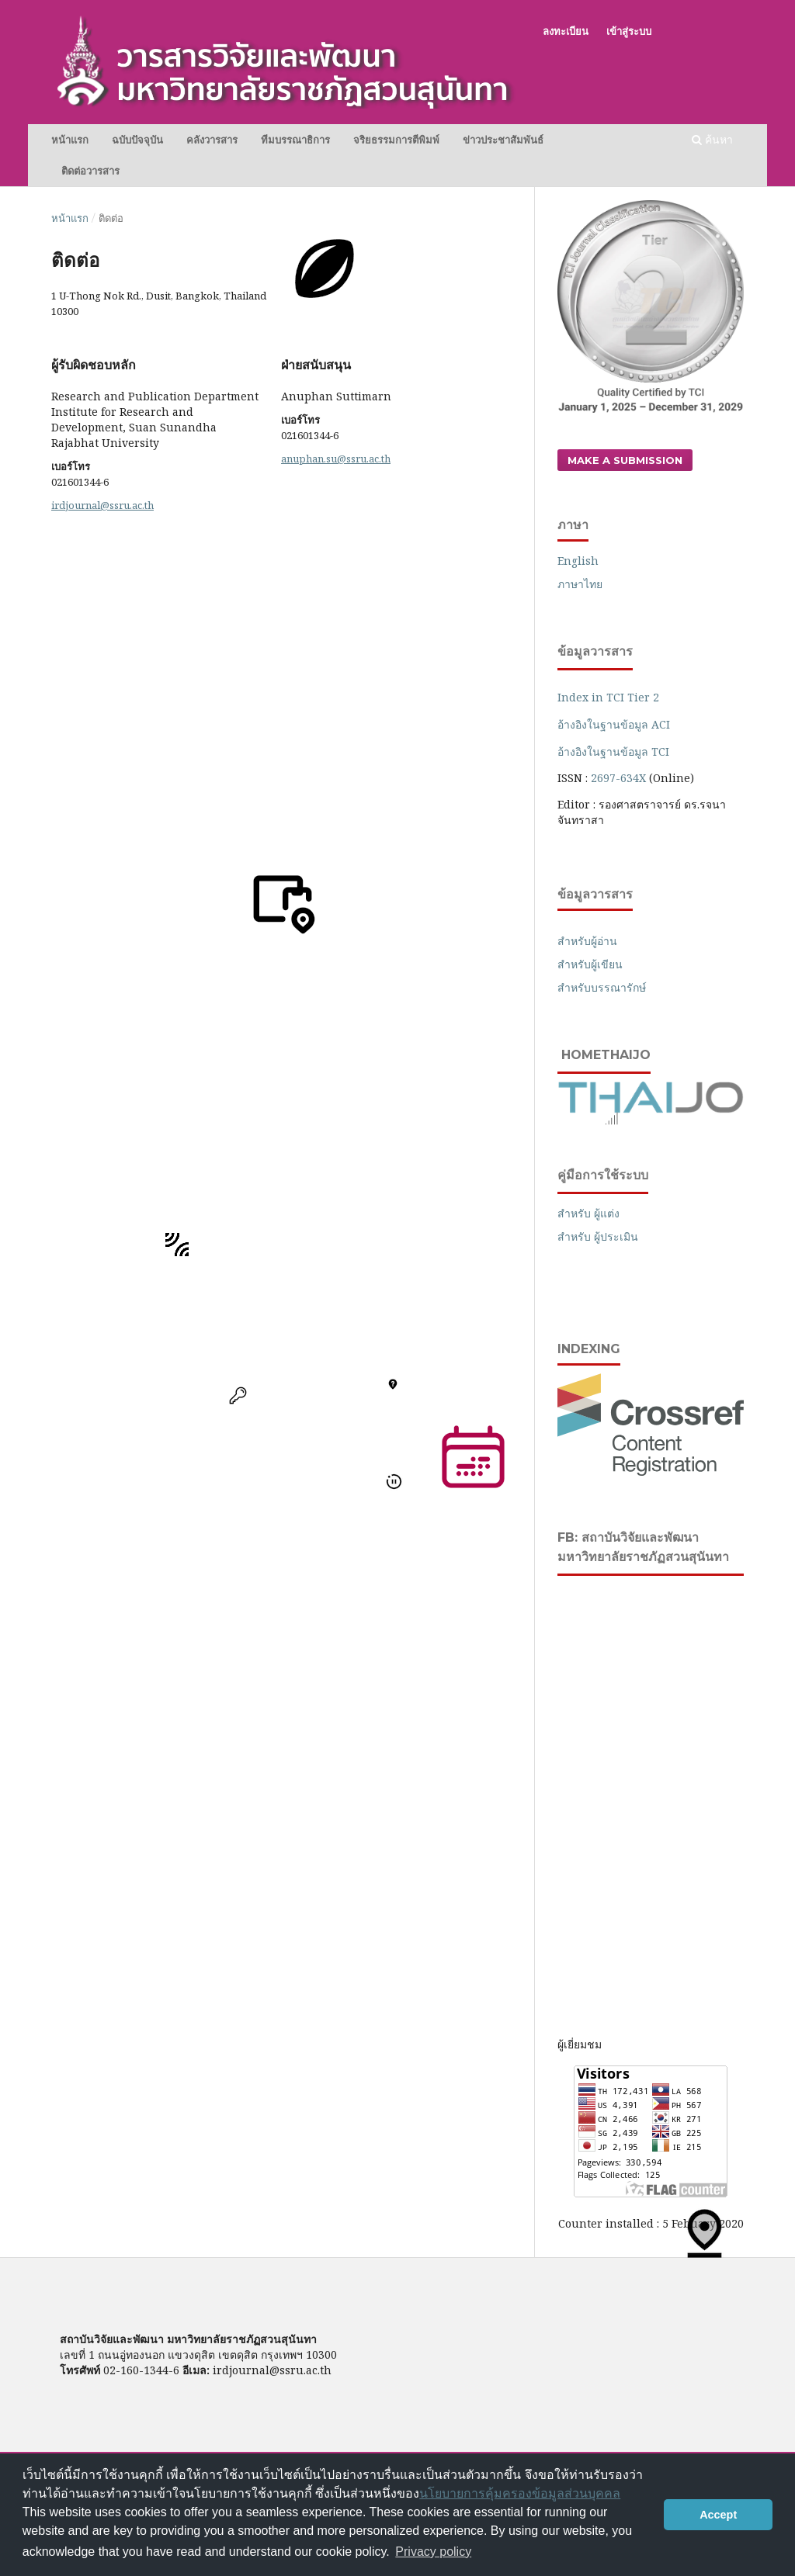  I want to click on indicates full cellular signal strength, so click(612, 1119).